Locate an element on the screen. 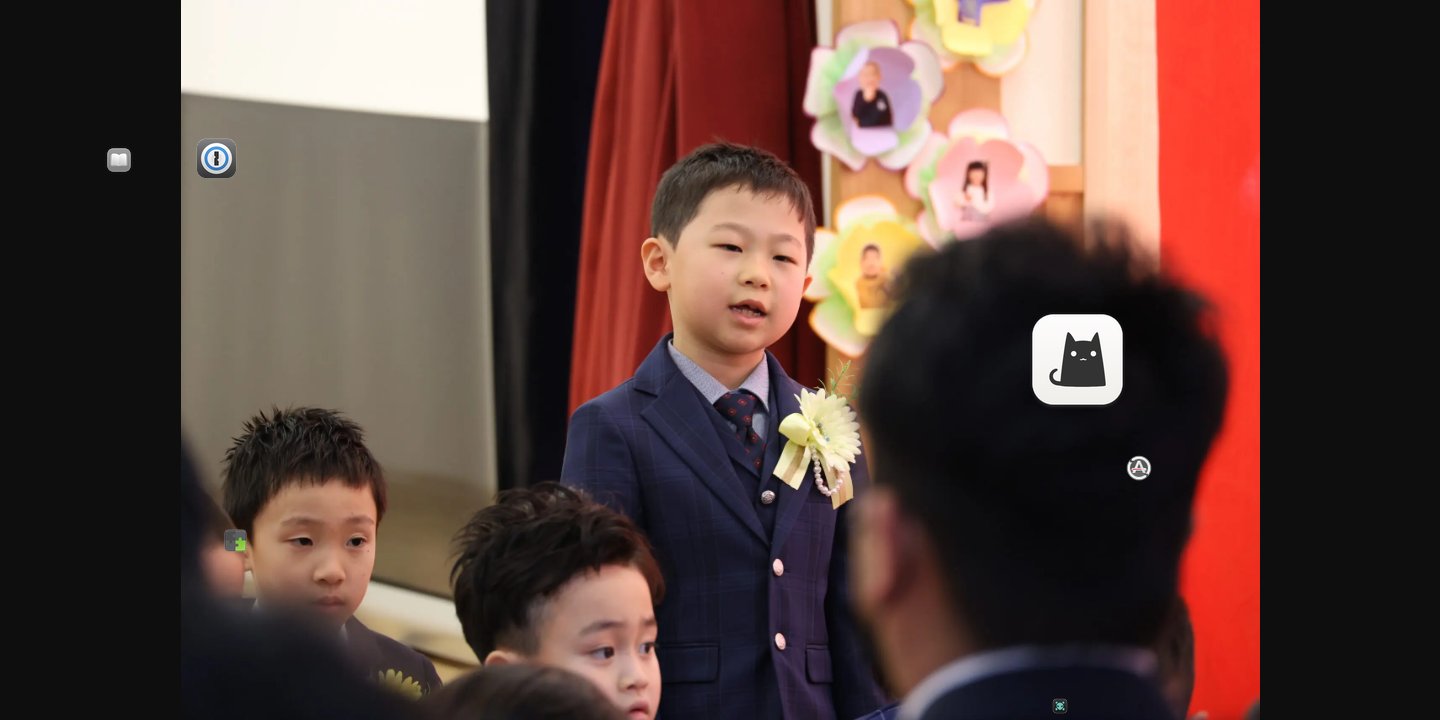  open the Books app is located at coordinates (119, 160).